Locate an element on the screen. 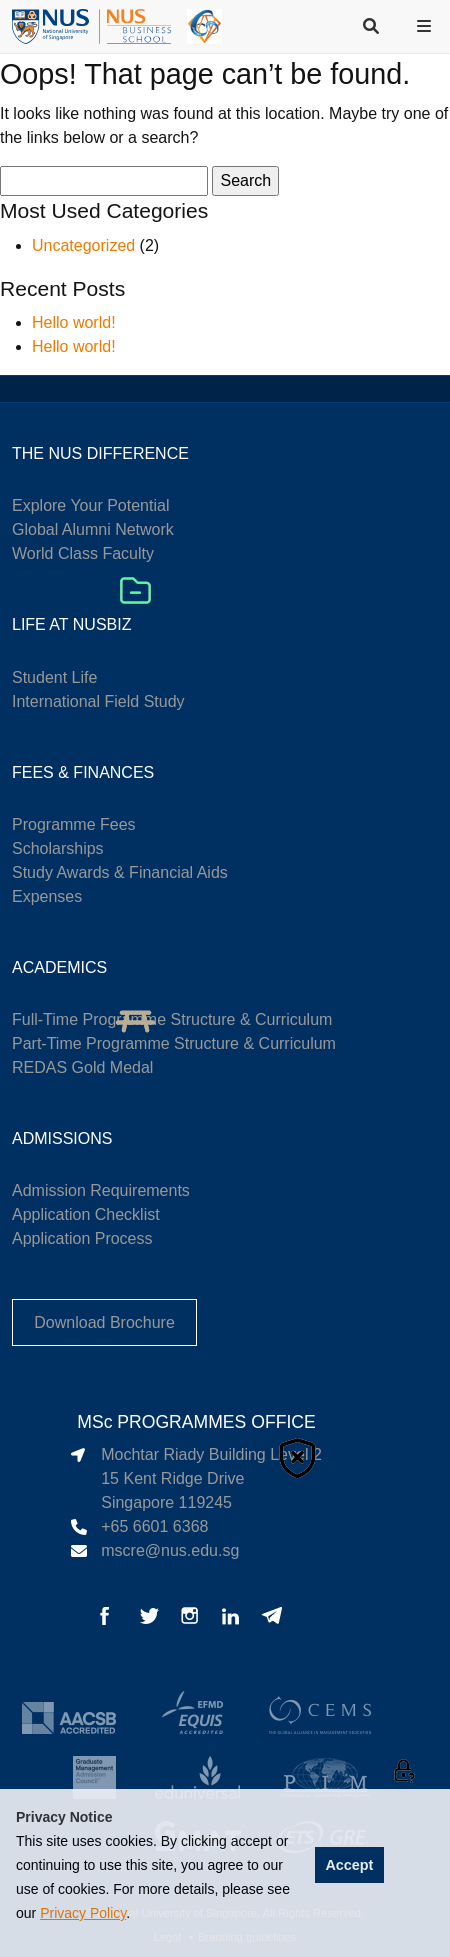  remove a file or folder is located at coordinates (135, 590).